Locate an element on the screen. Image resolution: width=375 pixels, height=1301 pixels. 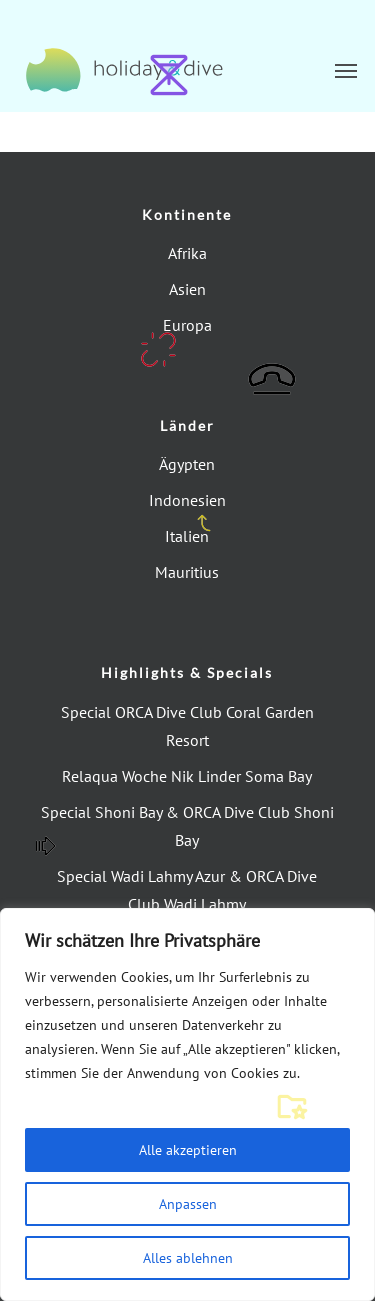
access starred or favorite folders is located at coordinates (292, 1106).